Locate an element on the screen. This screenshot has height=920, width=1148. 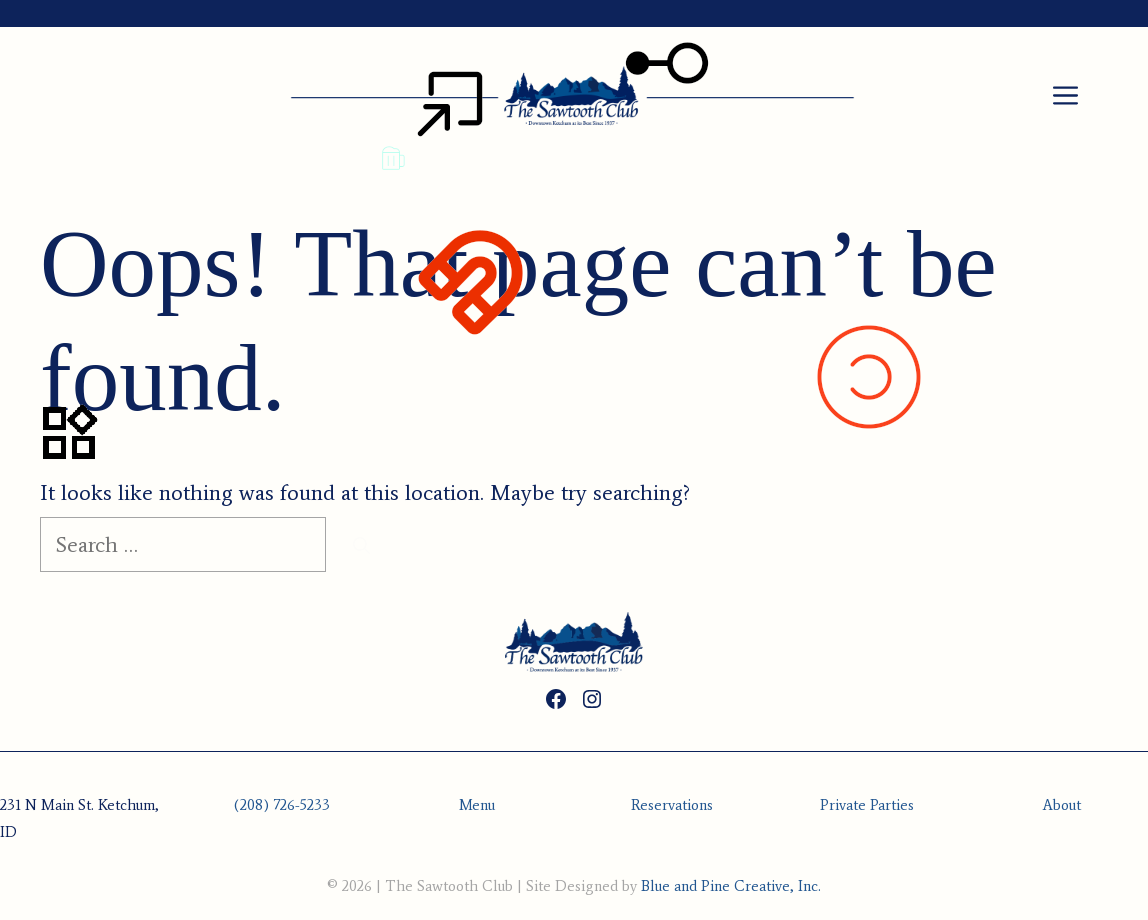
indicates copyleft licensing status is located at coordinates (869, 377).